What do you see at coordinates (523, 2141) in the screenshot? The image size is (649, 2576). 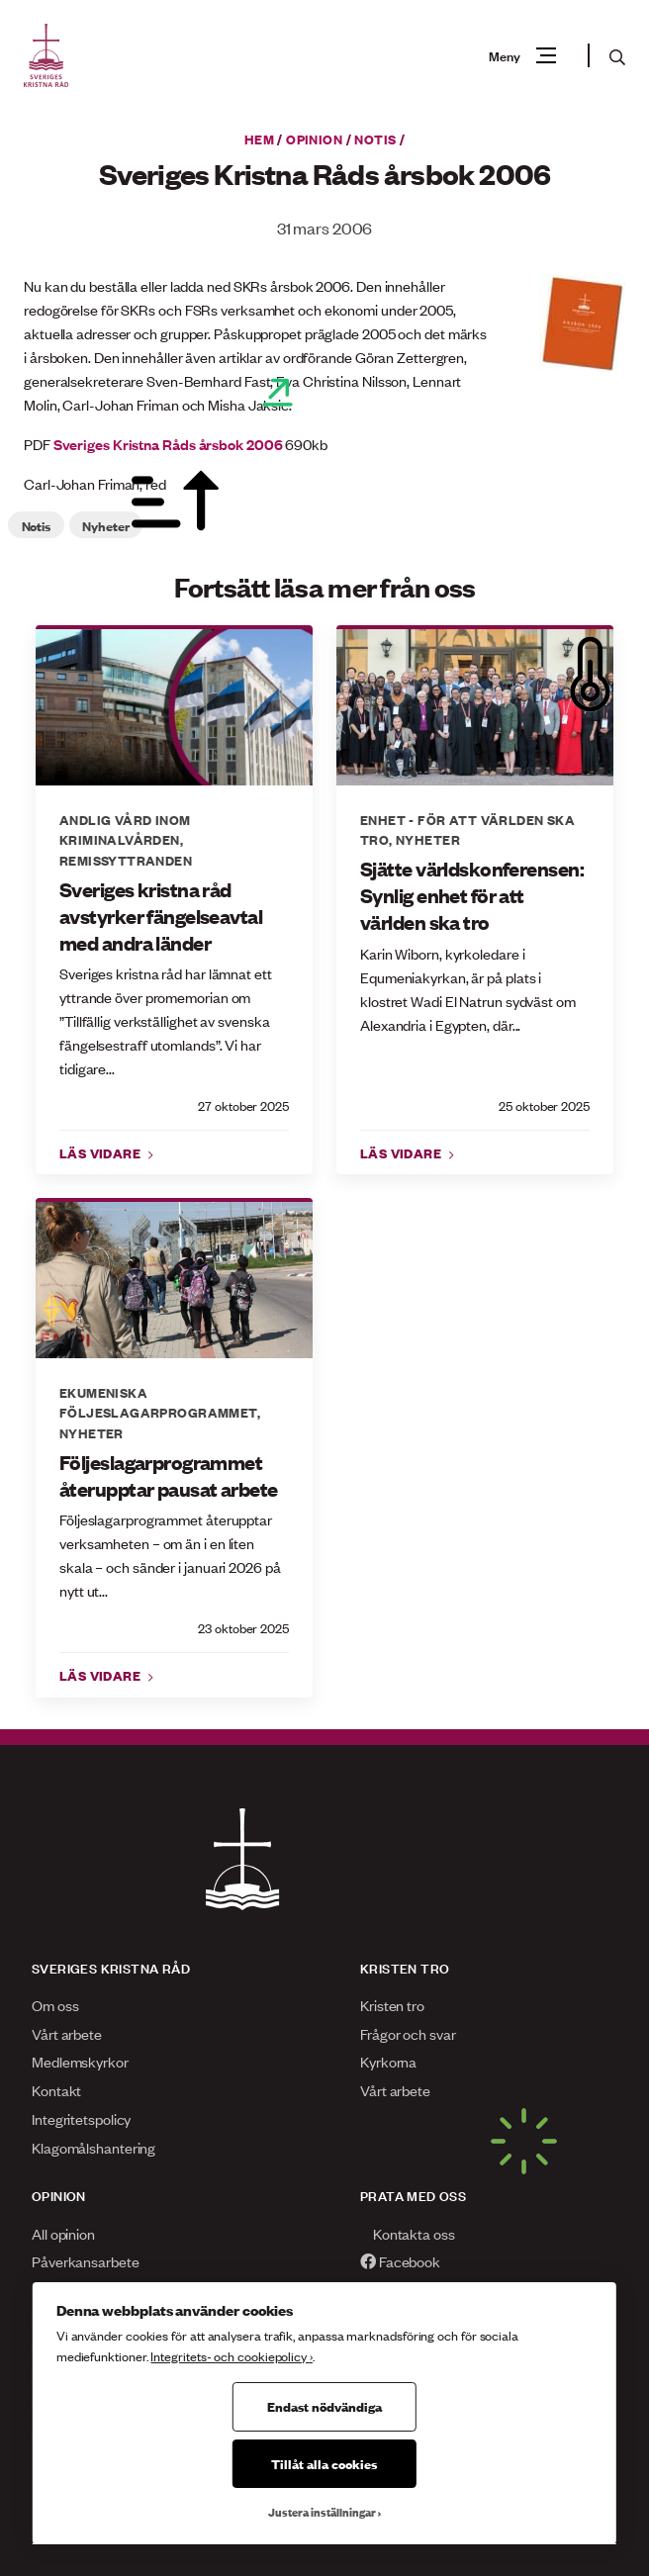 I see `loading content in progress` at bounding box center [523, 2141].